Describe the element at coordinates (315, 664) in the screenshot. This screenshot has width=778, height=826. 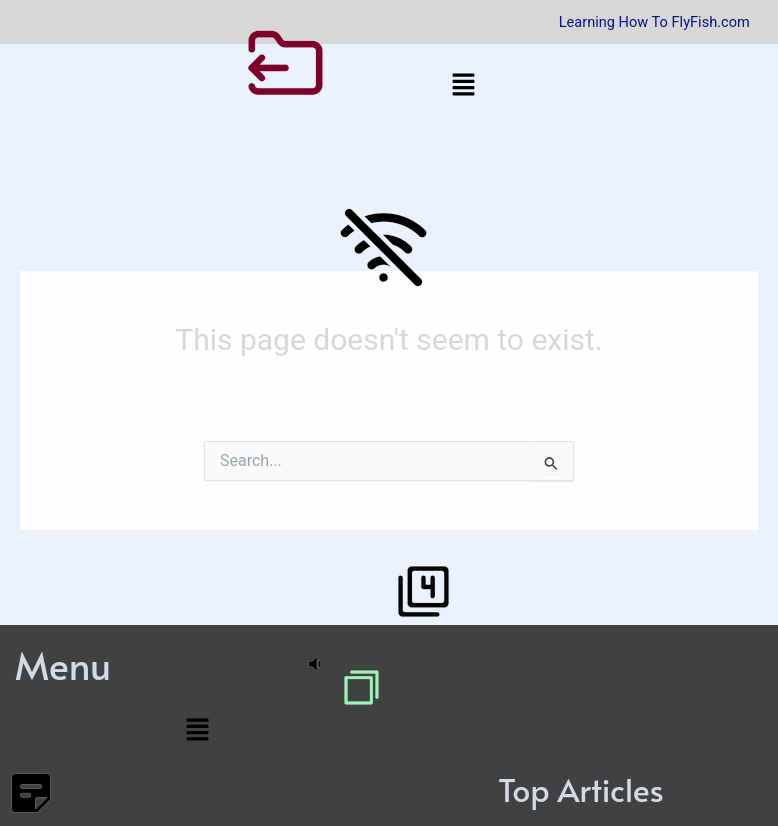
I see `decrease audio volume` at that location.